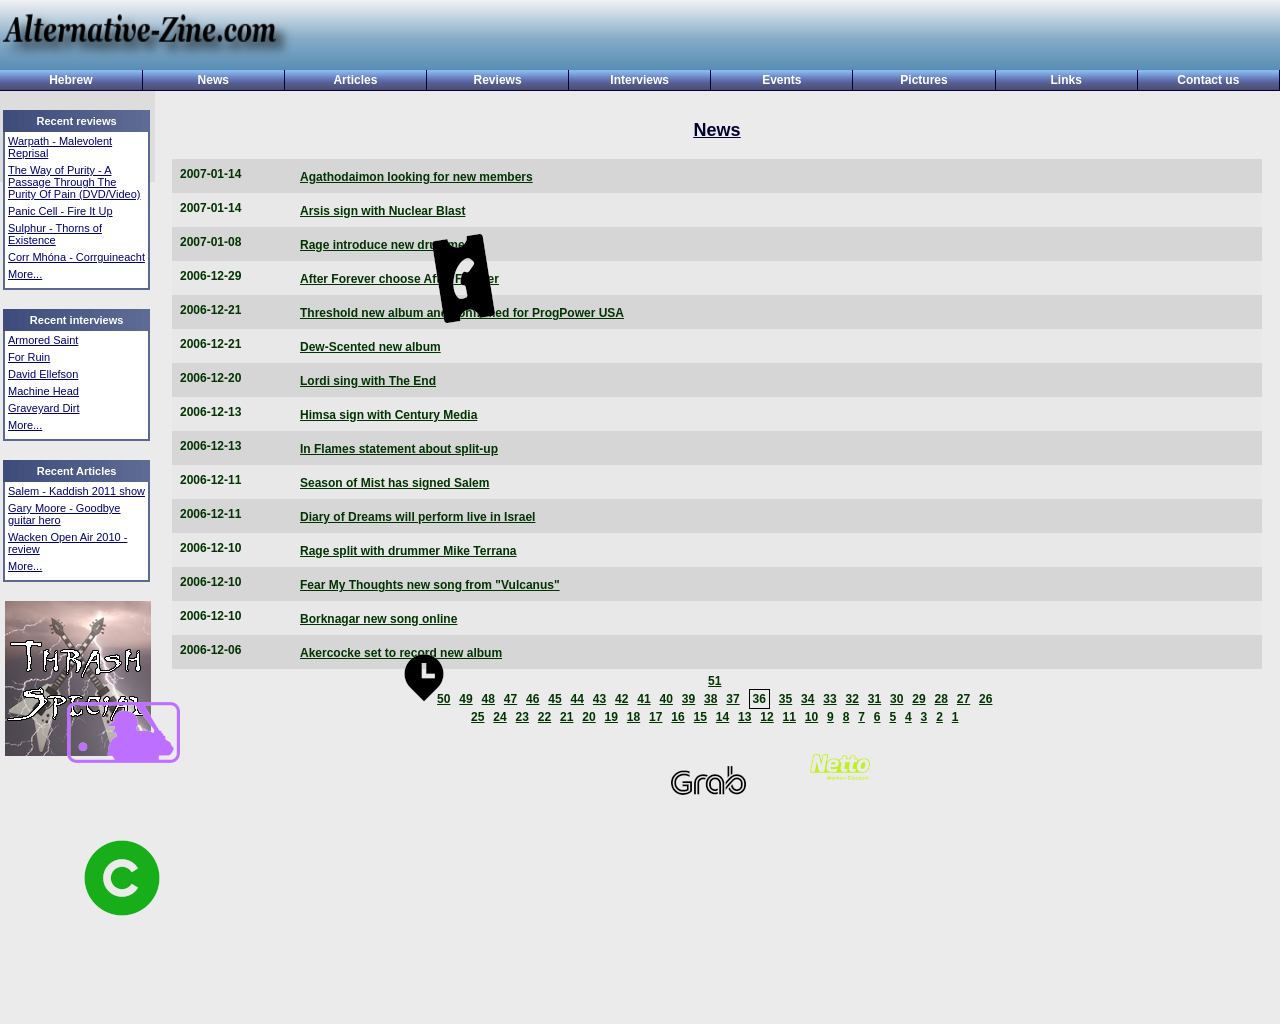 The width and height of the screenshot is (1280, 1024). I want to click on open the Netto Marken-Discount app, so click(840, 767).